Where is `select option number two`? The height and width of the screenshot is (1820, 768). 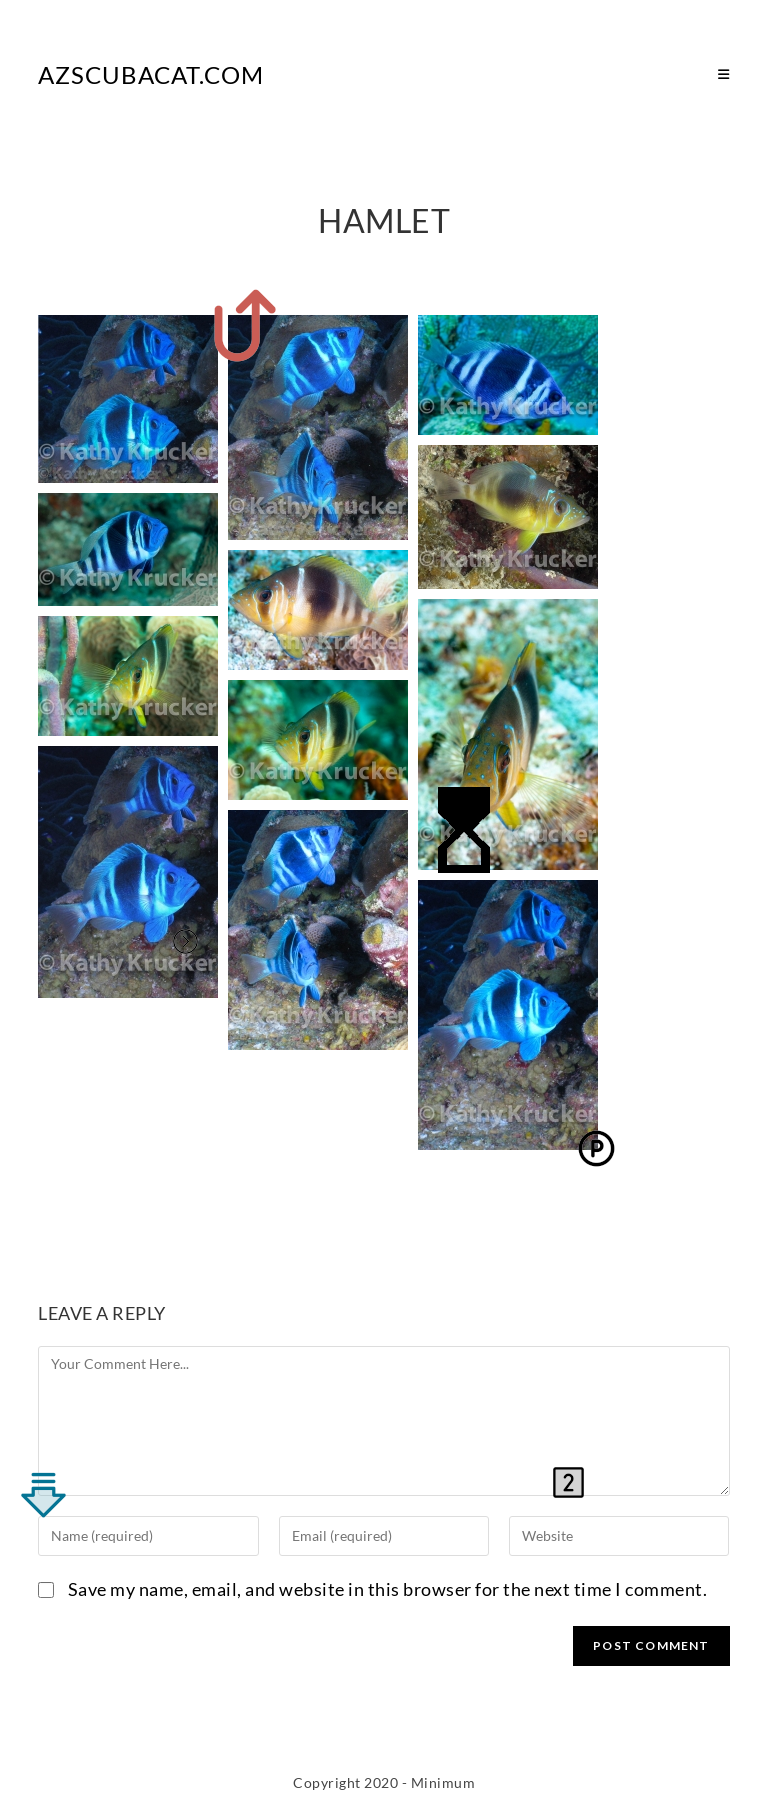
select option number two is located at coordinates (568, 1482).